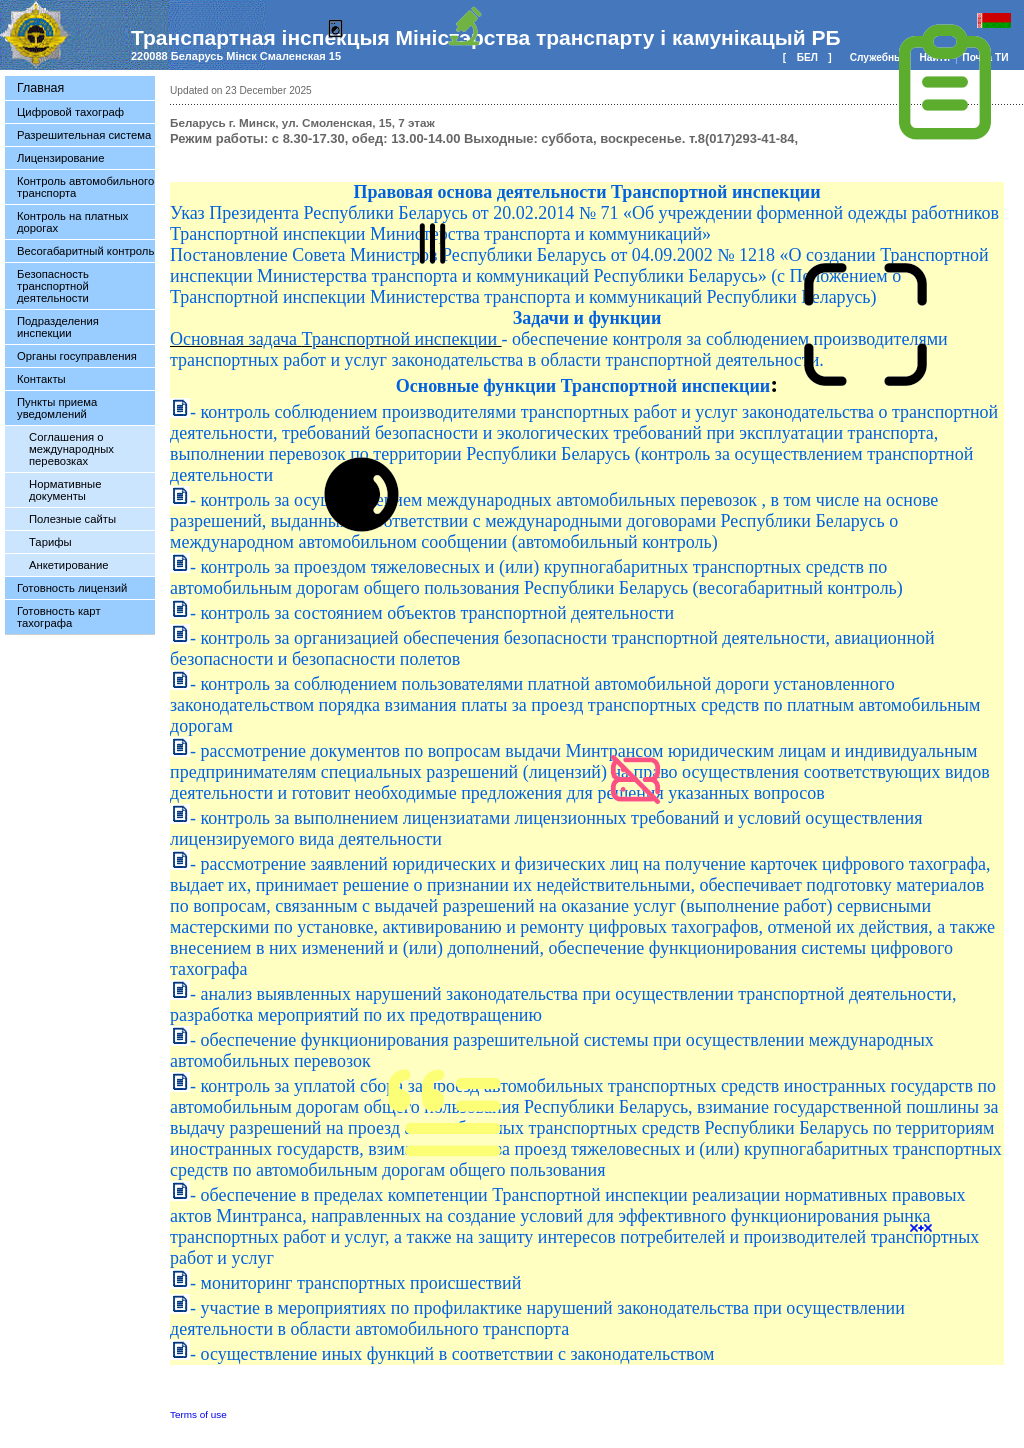 This screenshot has width=1024, height=1448. Describe the element at coordinates (432, 243) in the screenshot. I see `indicates a count of three` at that location.